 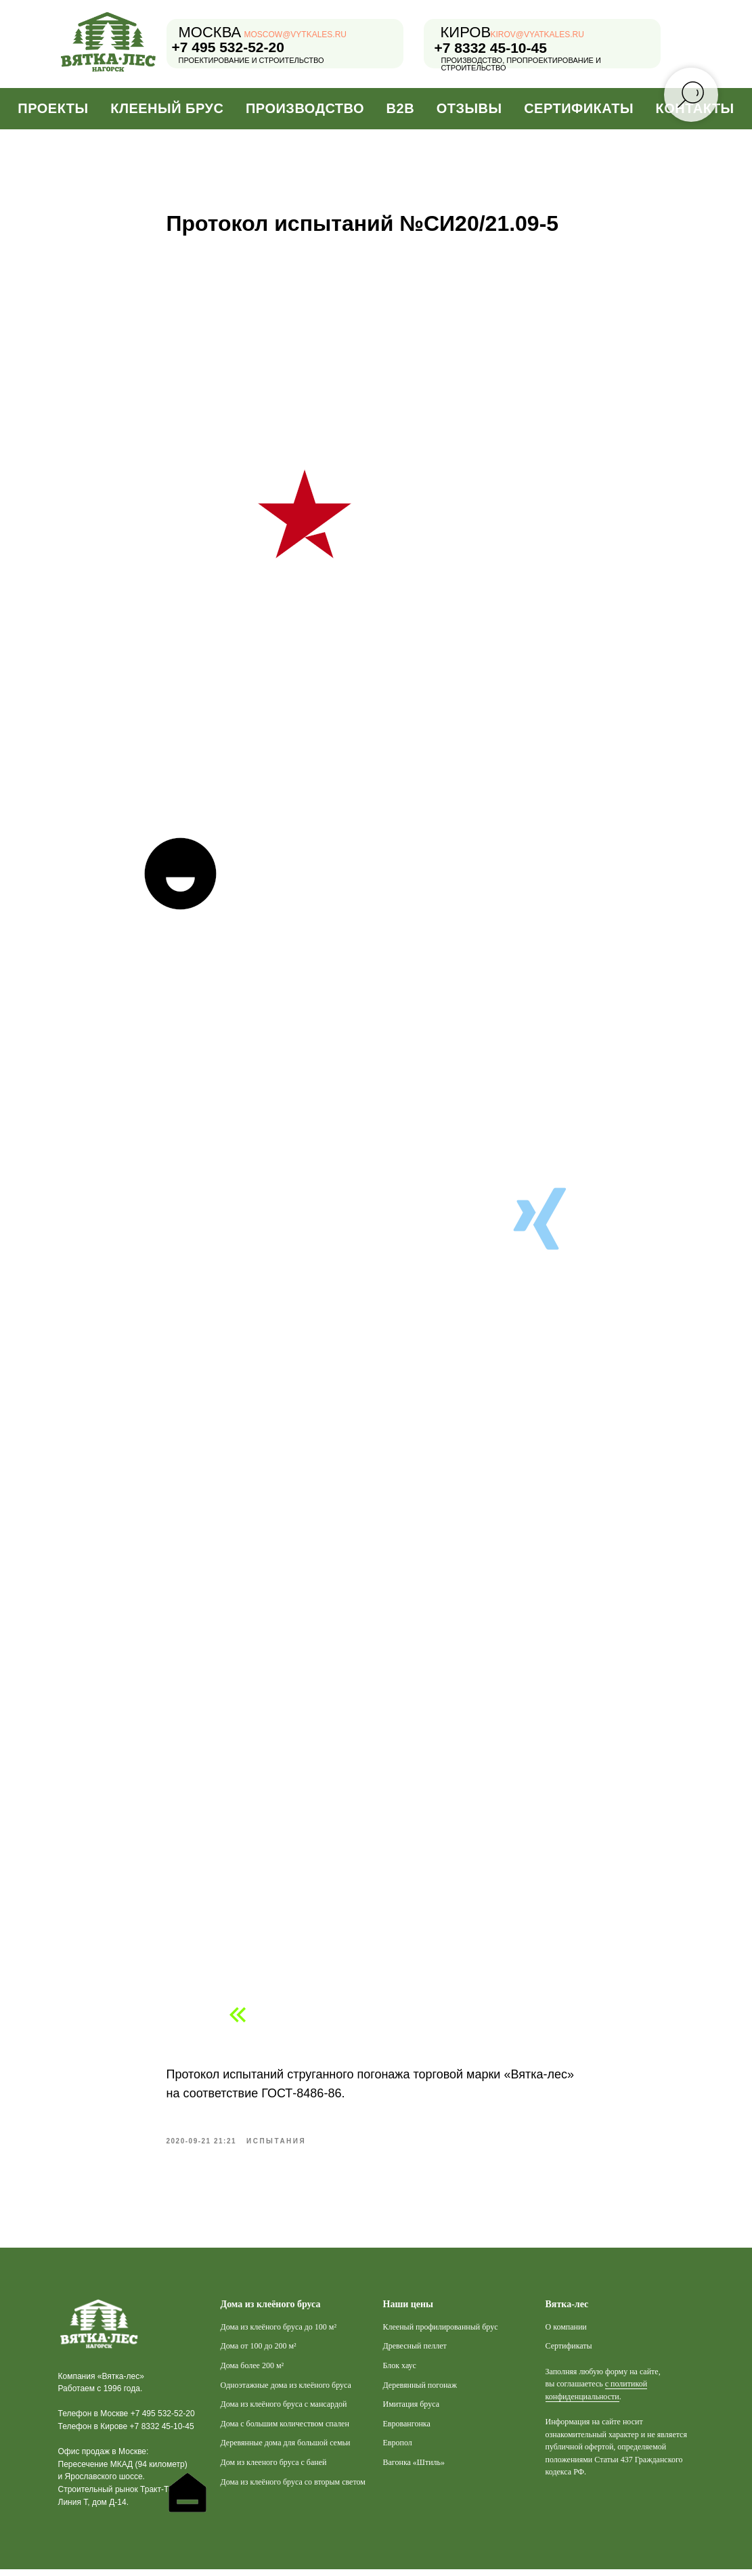 I want to click on add an emoji reaction, so click(x=180, y=873).